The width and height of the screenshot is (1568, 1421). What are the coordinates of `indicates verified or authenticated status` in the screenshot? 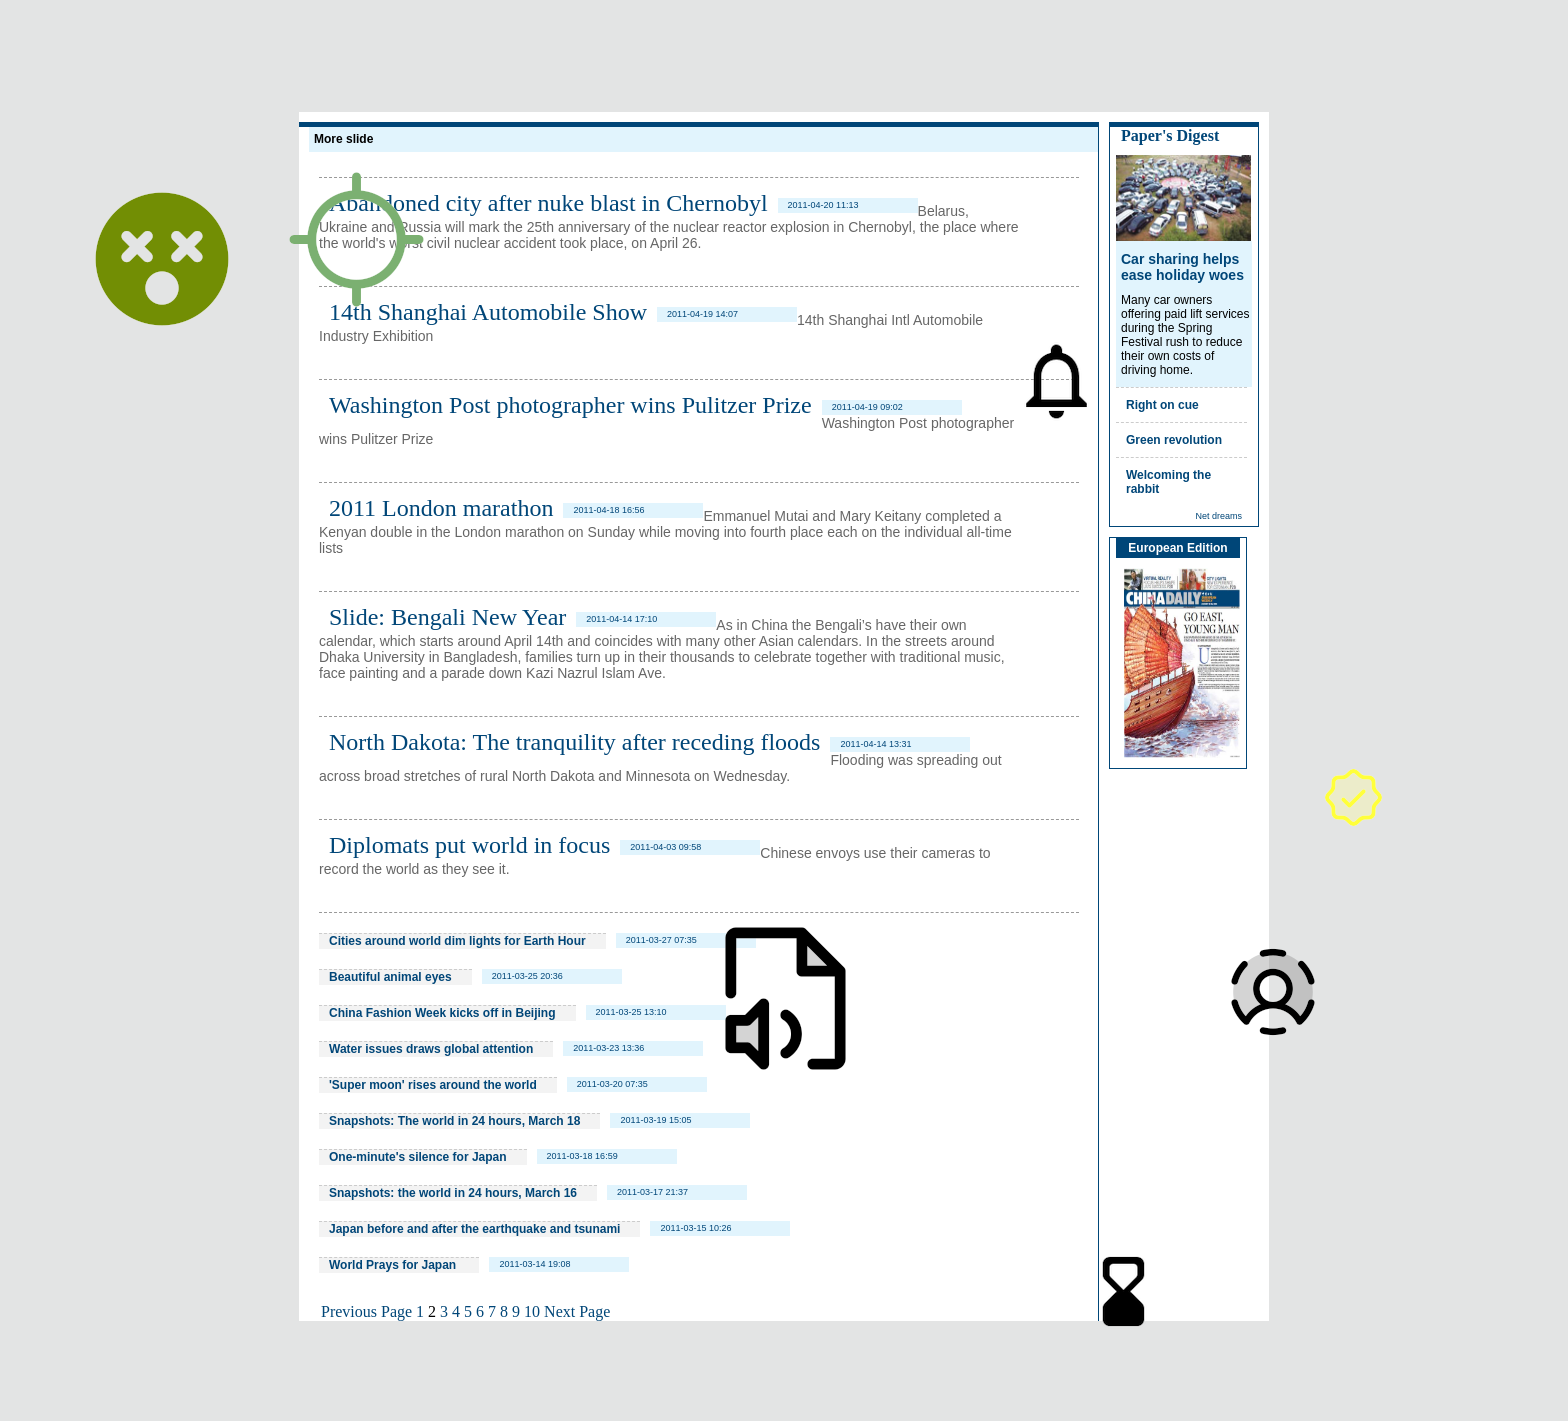 It's located at (1353, 797).